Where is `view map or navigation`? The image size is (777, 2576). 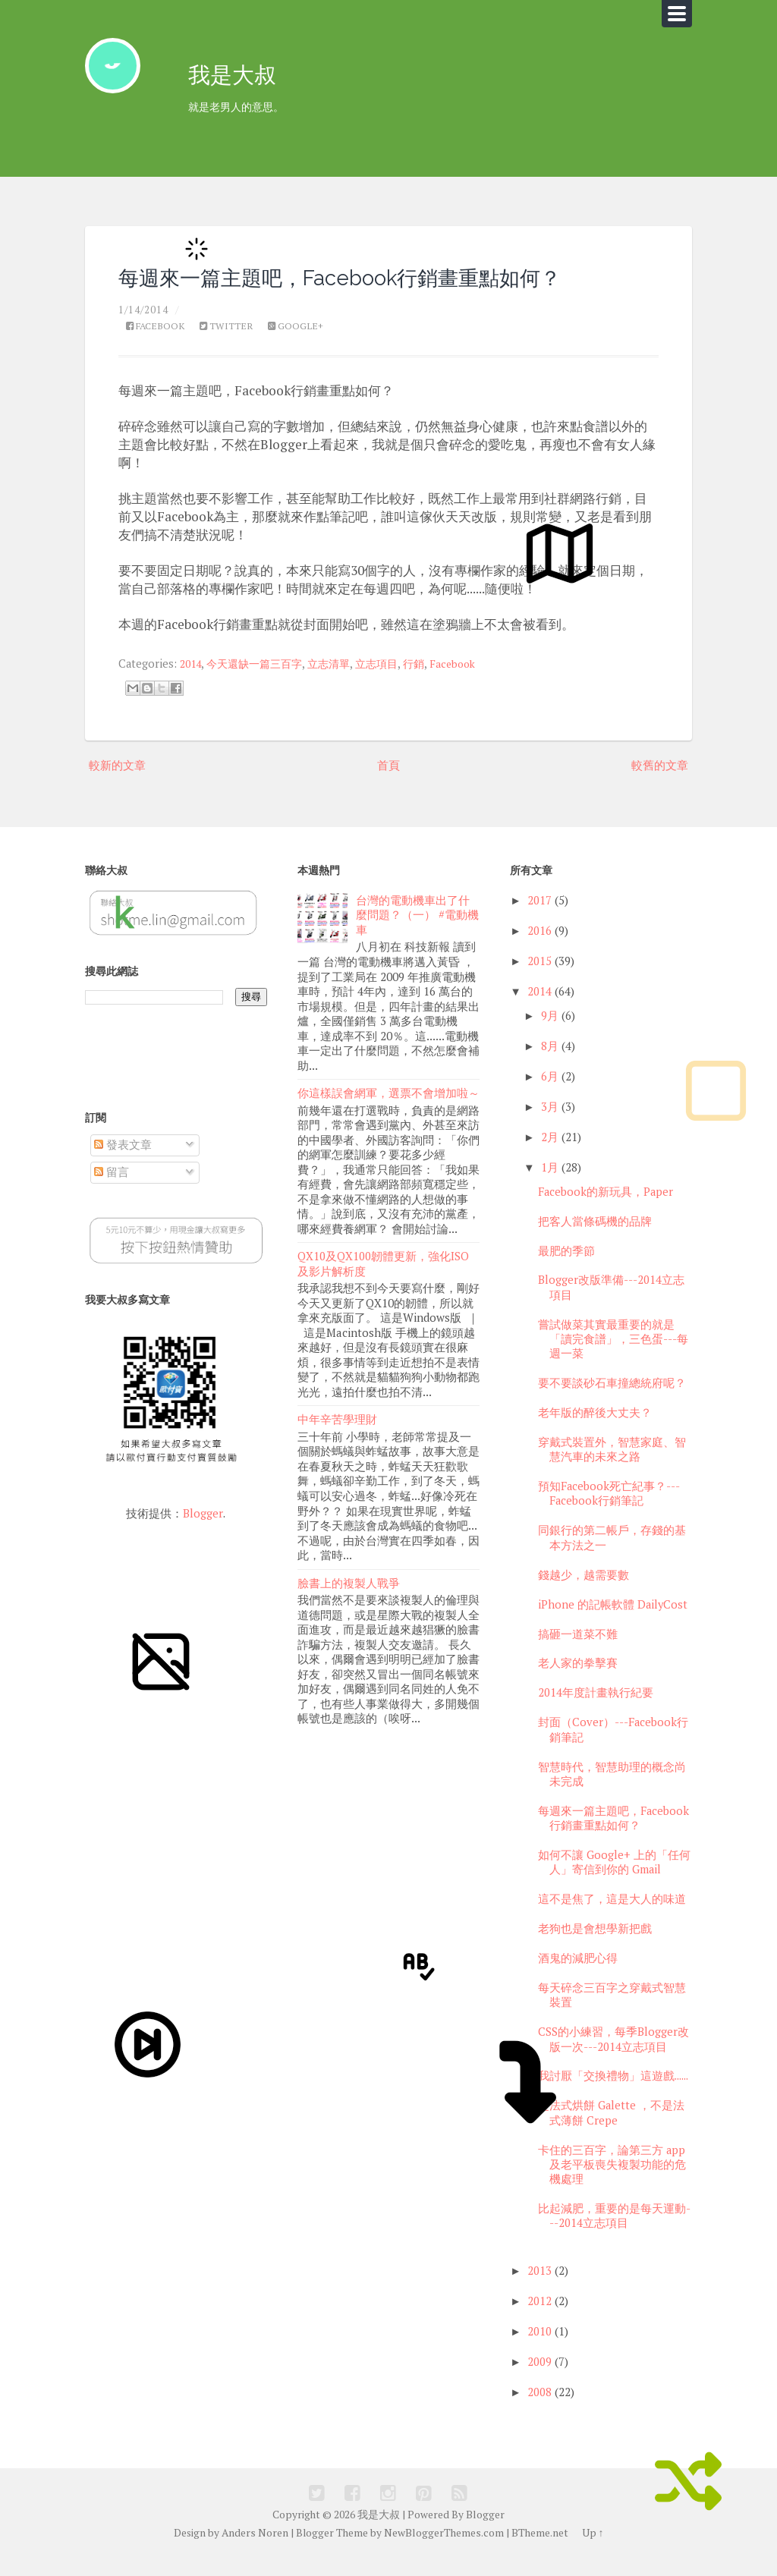
view map or navigation is located at coordinates (559, 553).